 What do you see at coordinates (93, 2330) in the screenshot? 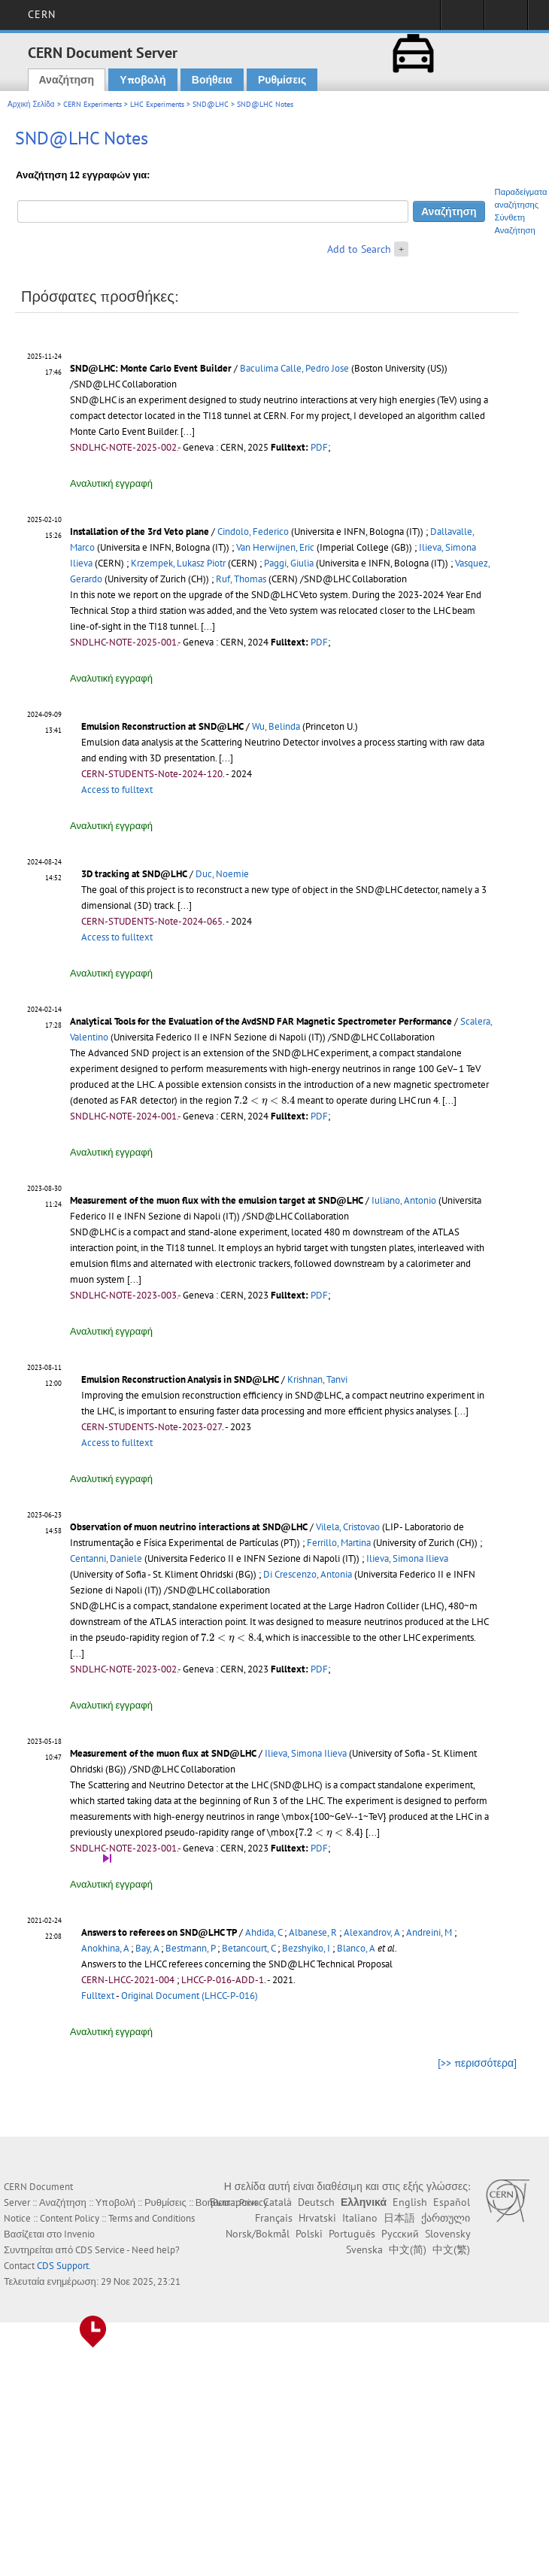
I see `view location history or past visits` at bounding box center [93, 2330].